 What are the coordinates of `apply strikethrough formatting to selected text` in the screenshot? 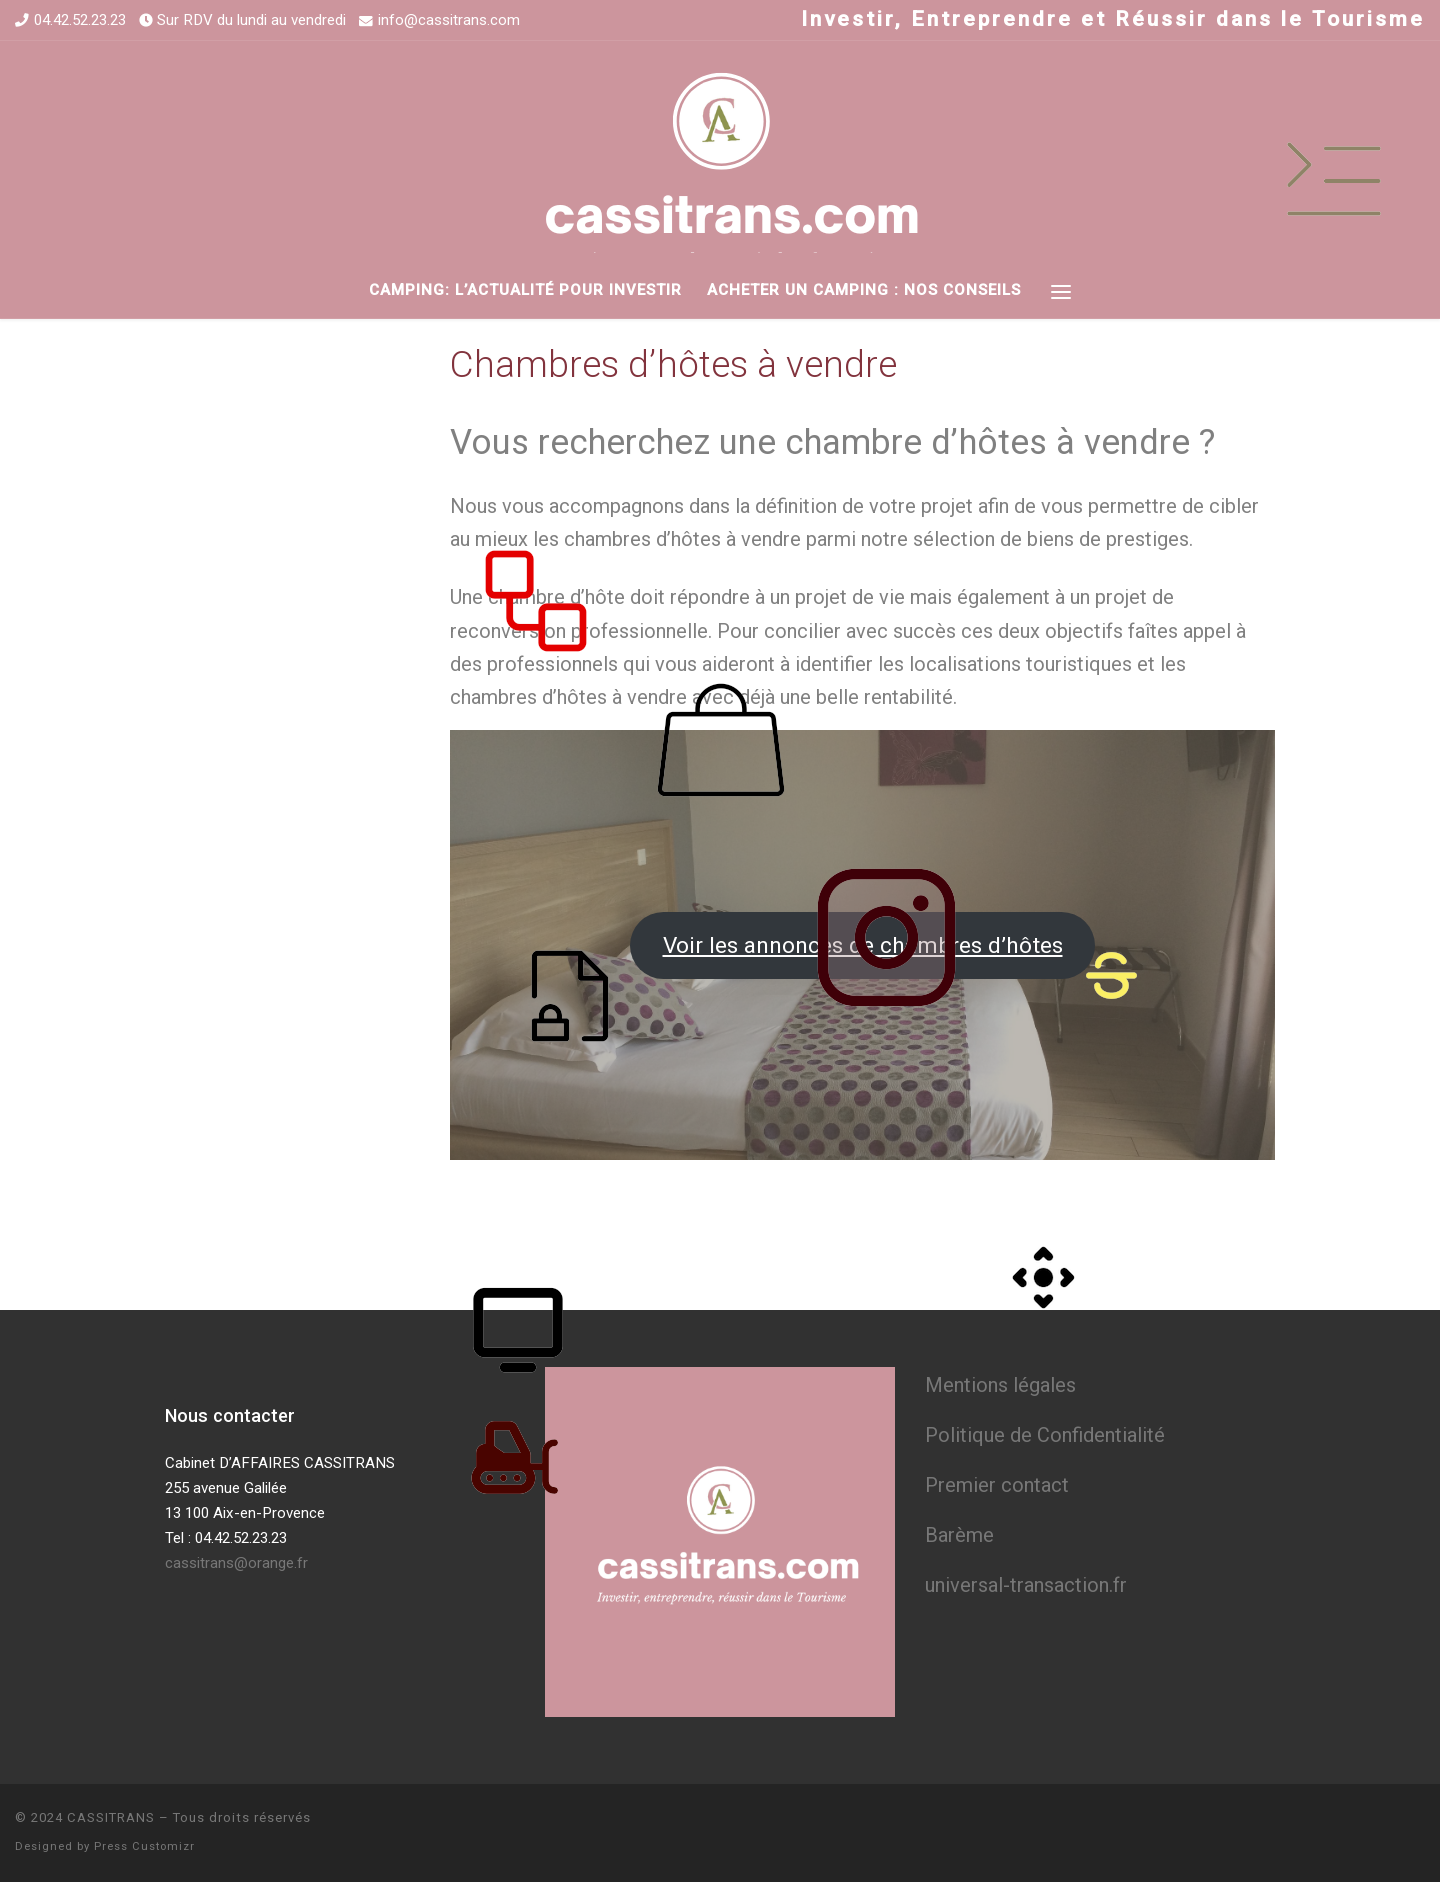 It's located at (1111, 975).